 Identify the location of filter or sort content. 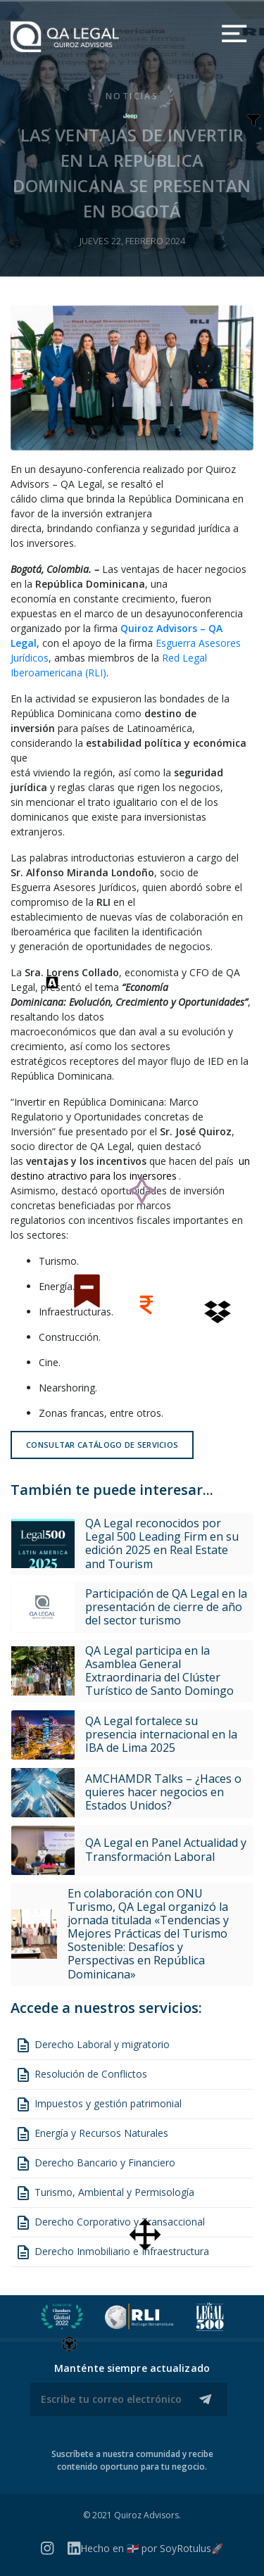
(253, 120).